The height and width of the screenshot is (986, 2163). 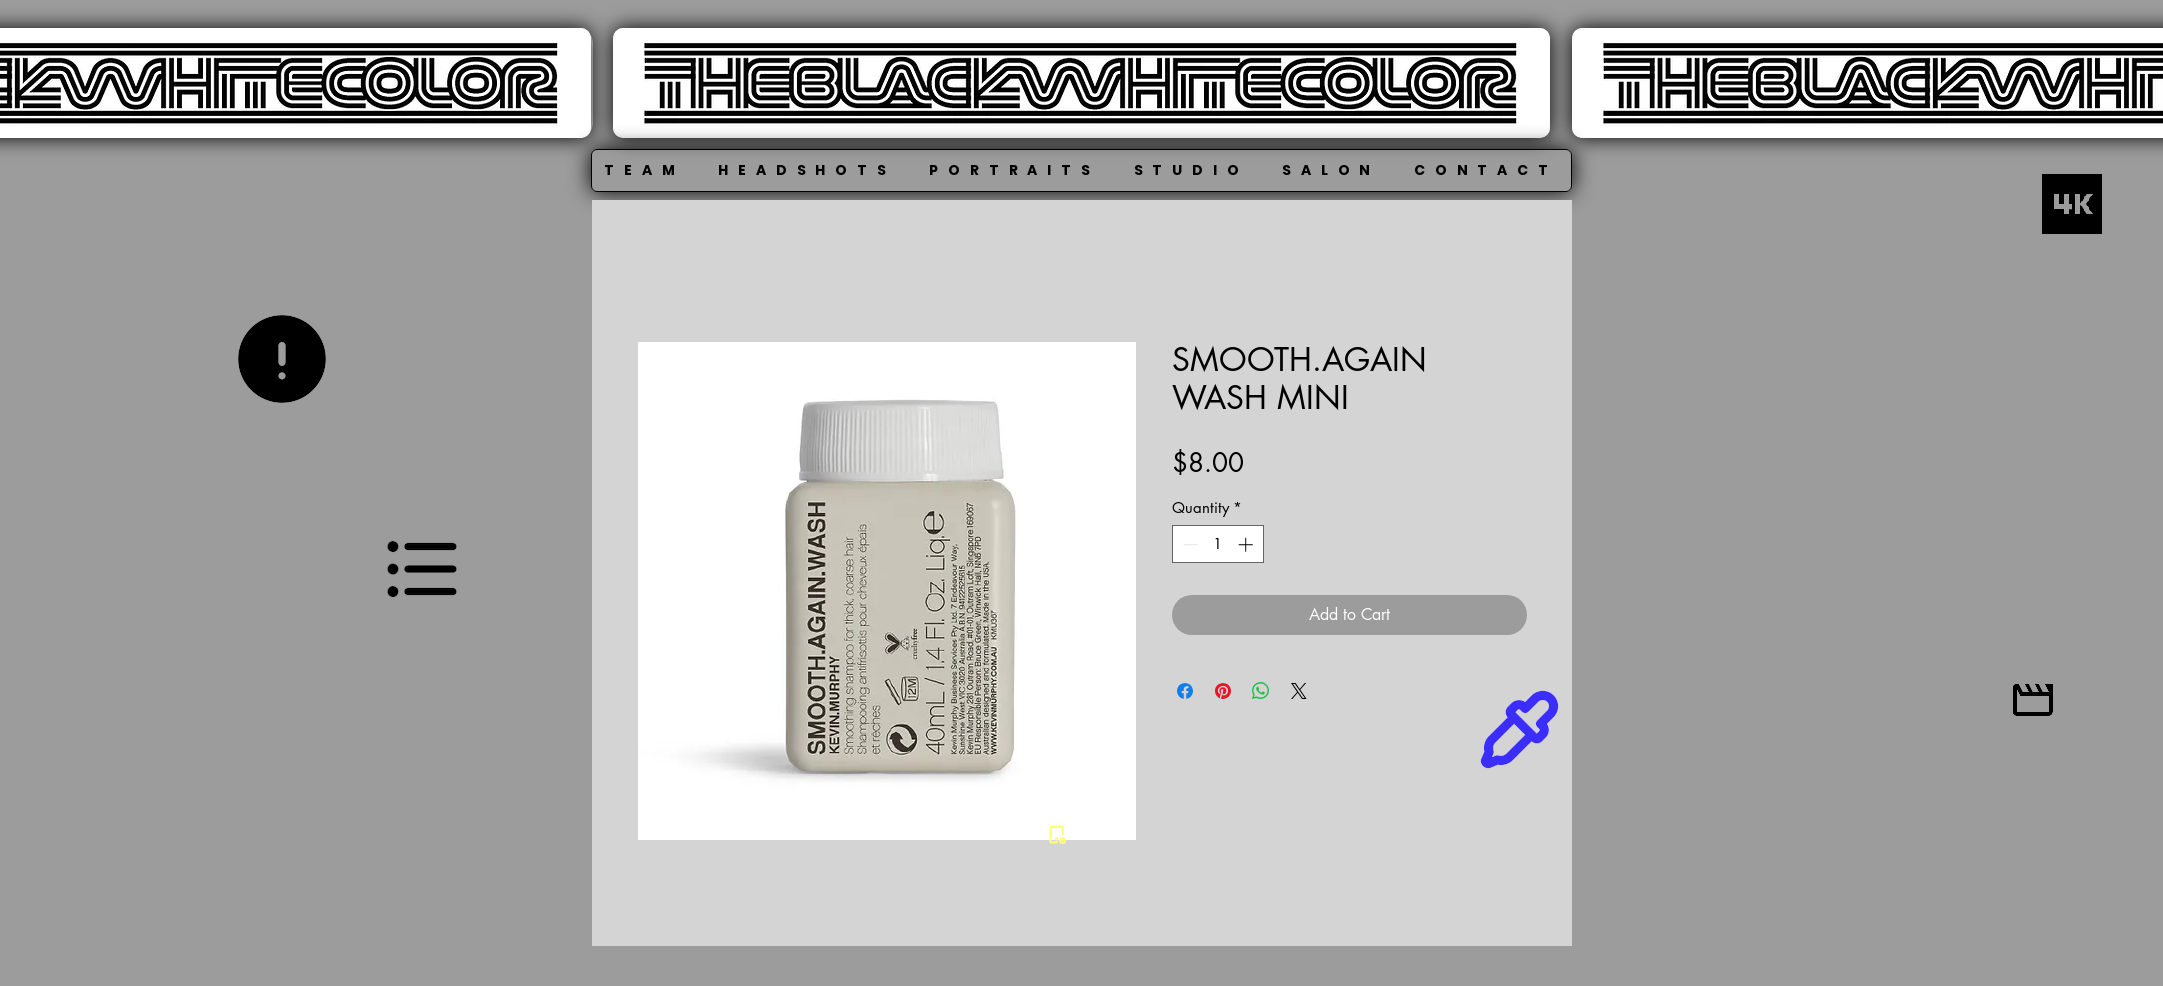 I want to click on pick a color from the canvas, so click(x=1519, y=729).